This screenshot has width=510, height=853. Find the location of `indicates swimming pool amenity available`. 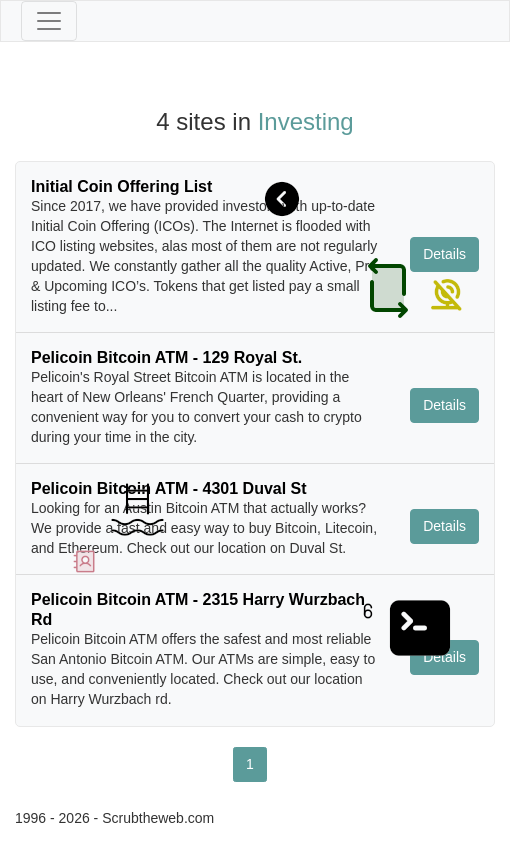

indicates swimming pool amenity available is located at coordinates (137, 509).